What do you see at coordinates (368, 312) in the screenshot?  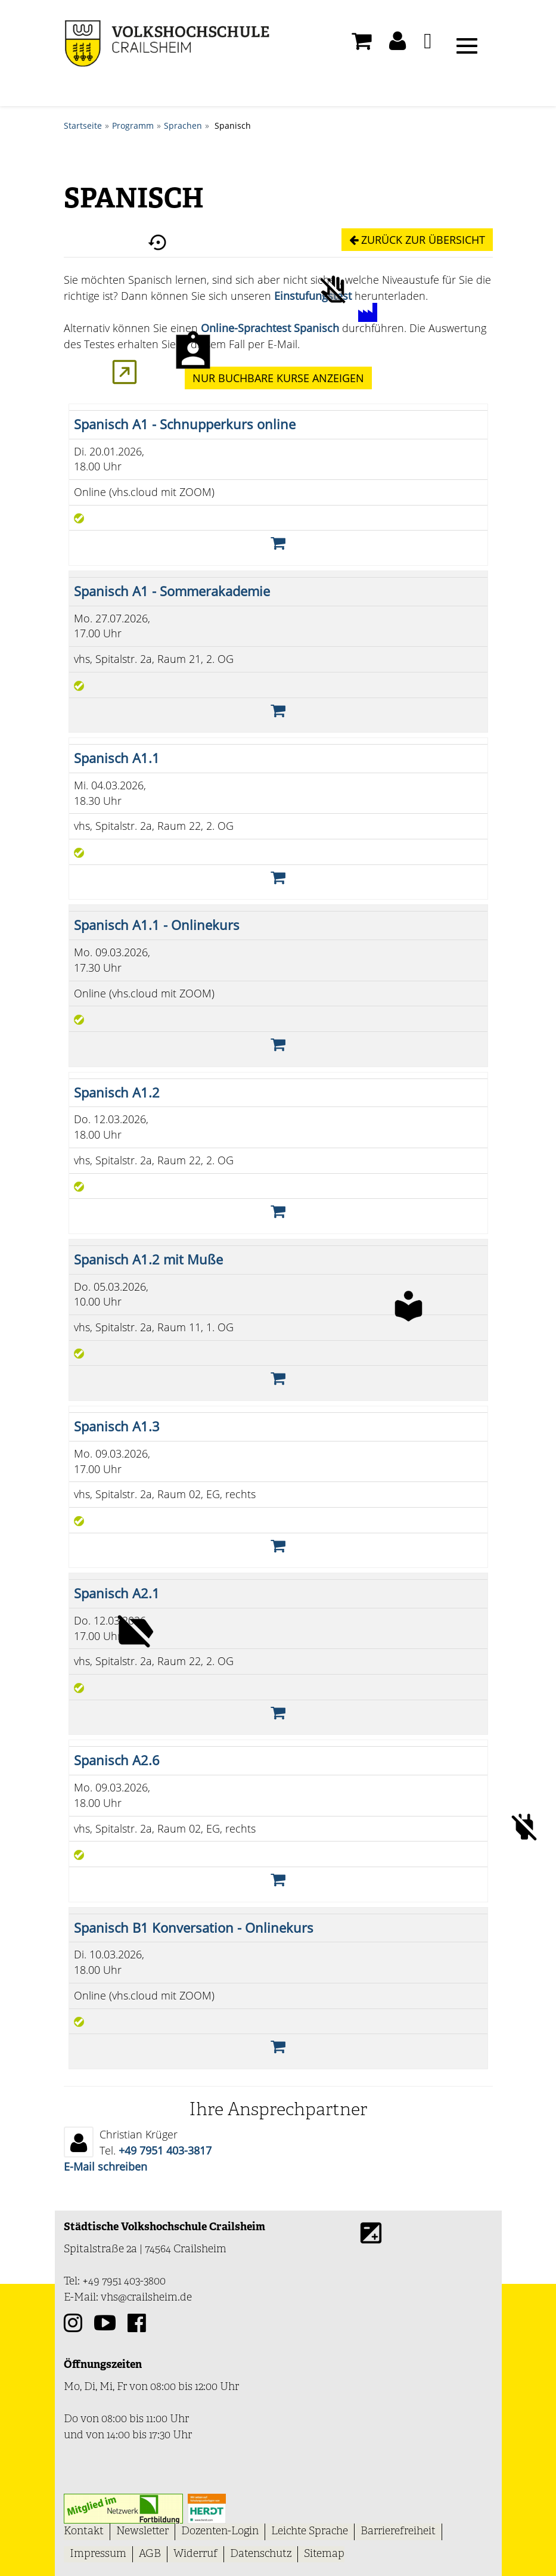 I see `view manufacturing or production settings` at bounding box center [368, 312].